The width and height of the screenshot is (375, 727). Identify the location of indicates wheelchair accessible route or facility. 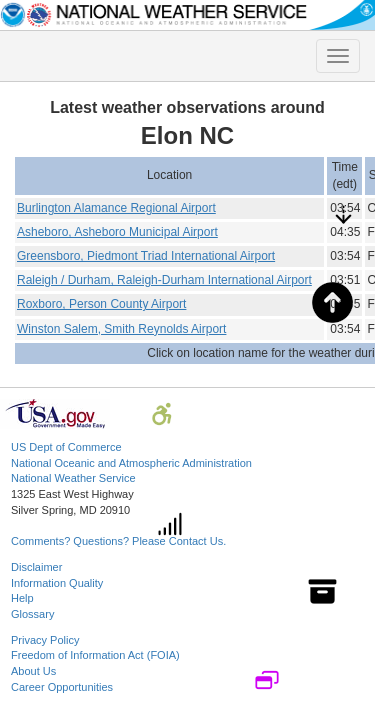
(162, 414).